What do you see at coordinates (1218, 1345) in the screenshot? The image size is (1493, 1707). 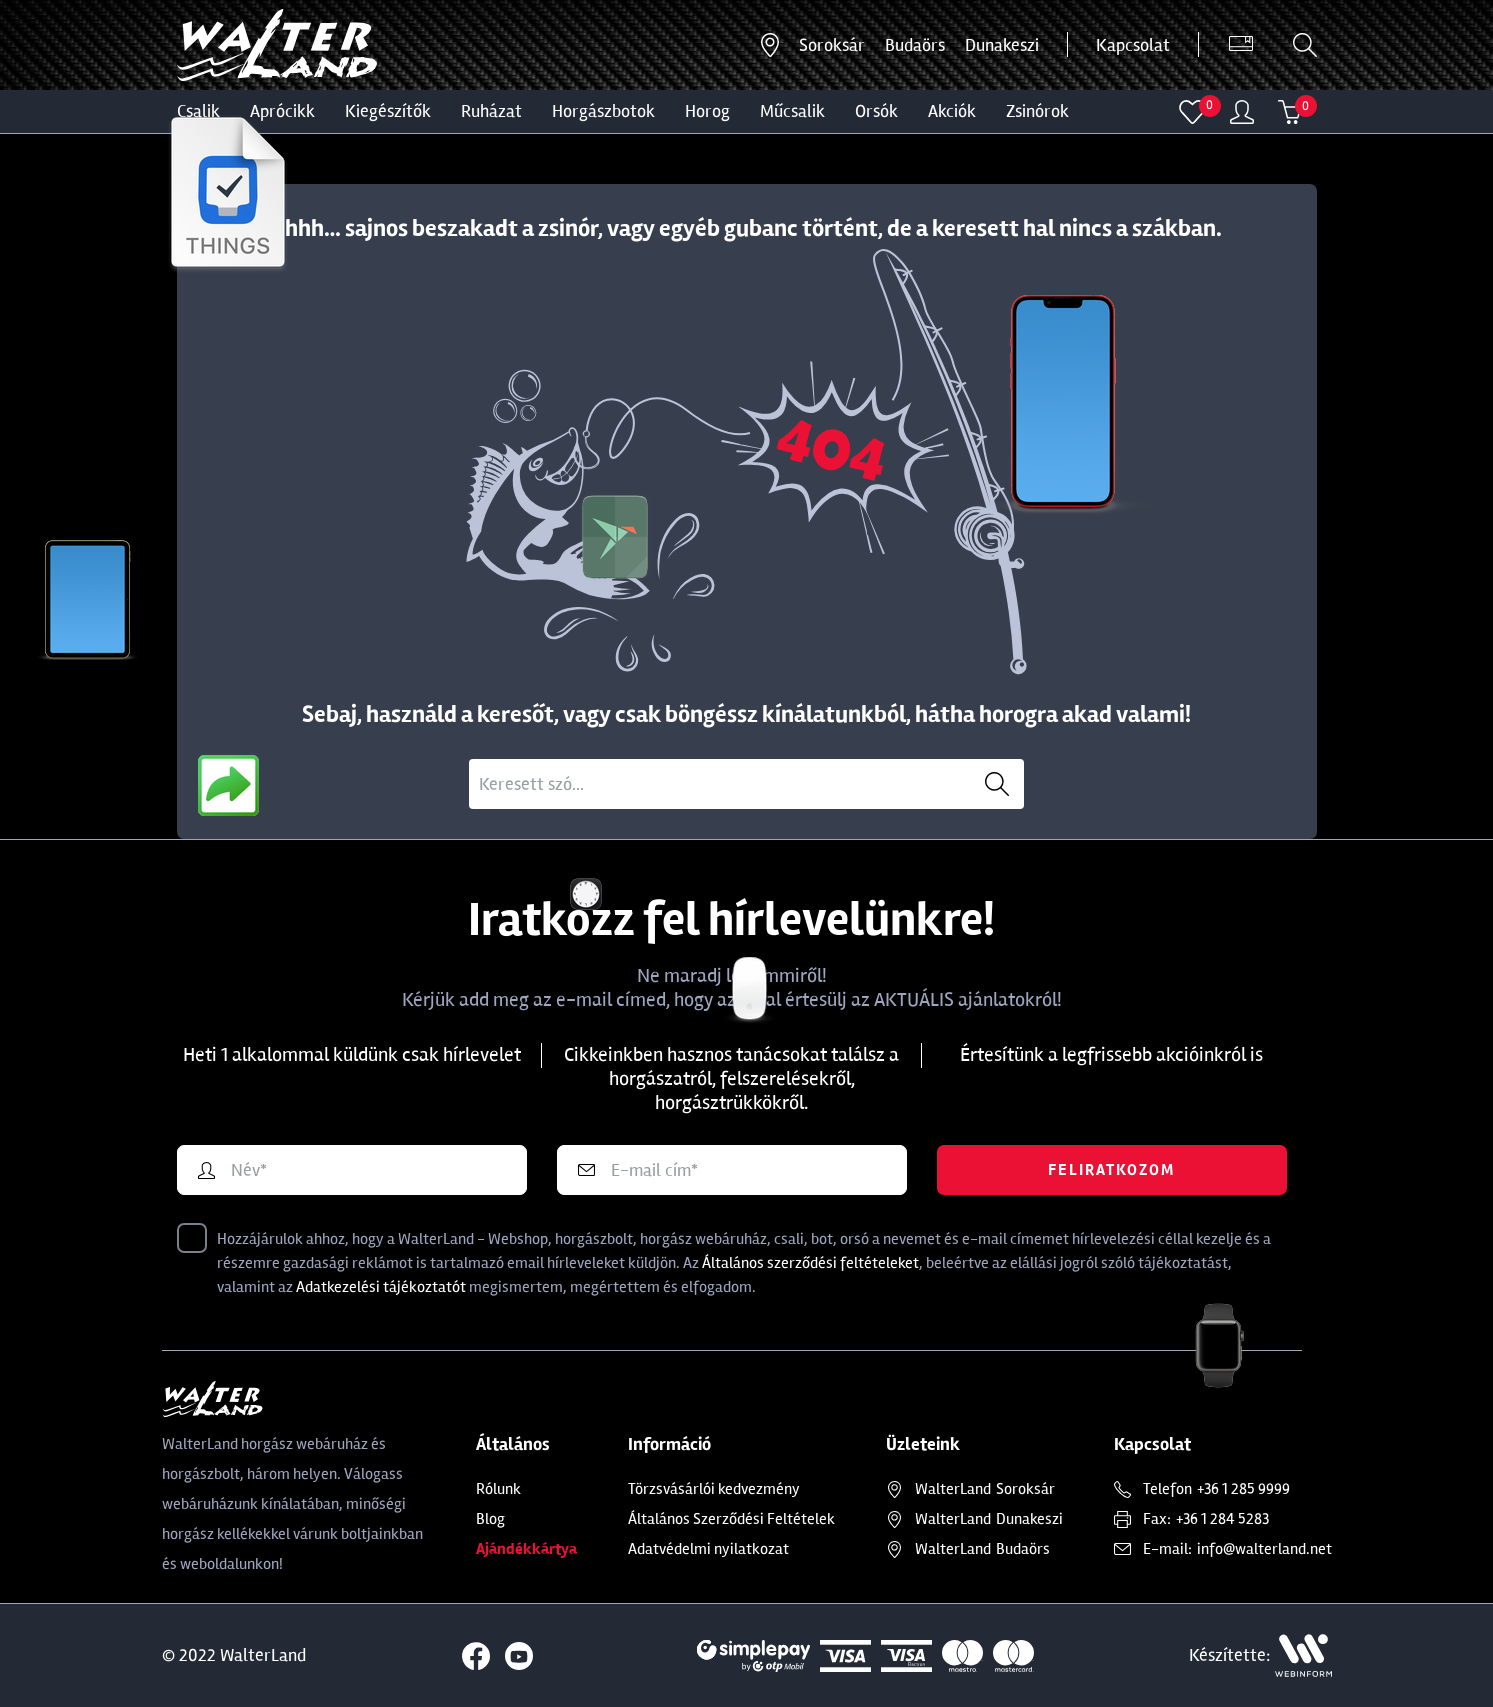 I see `manage connected Apple Watch device` at bounding box center [1218, 1345].